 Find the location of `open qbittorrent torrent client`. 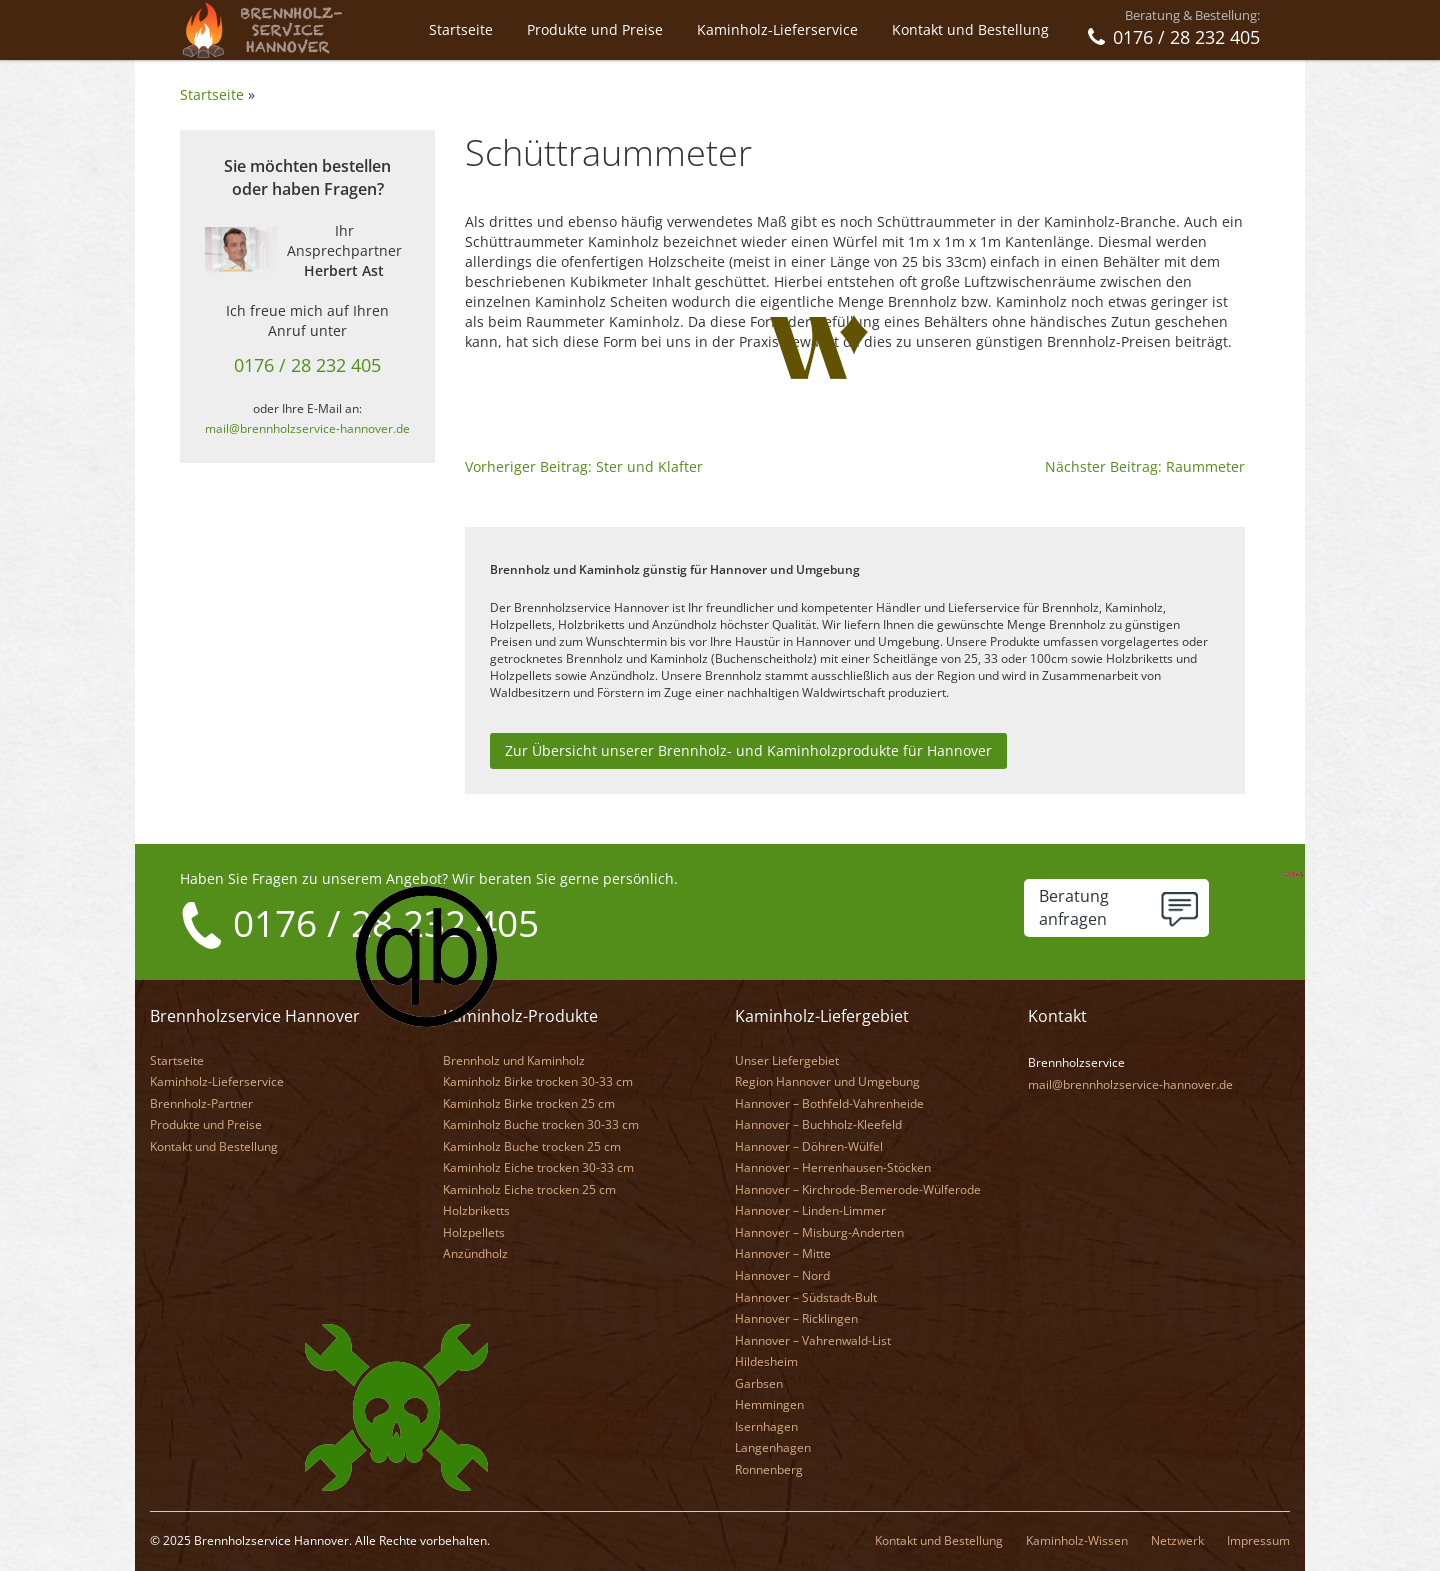

open qbittorrent torrent client is located at coordinates (426, 956).